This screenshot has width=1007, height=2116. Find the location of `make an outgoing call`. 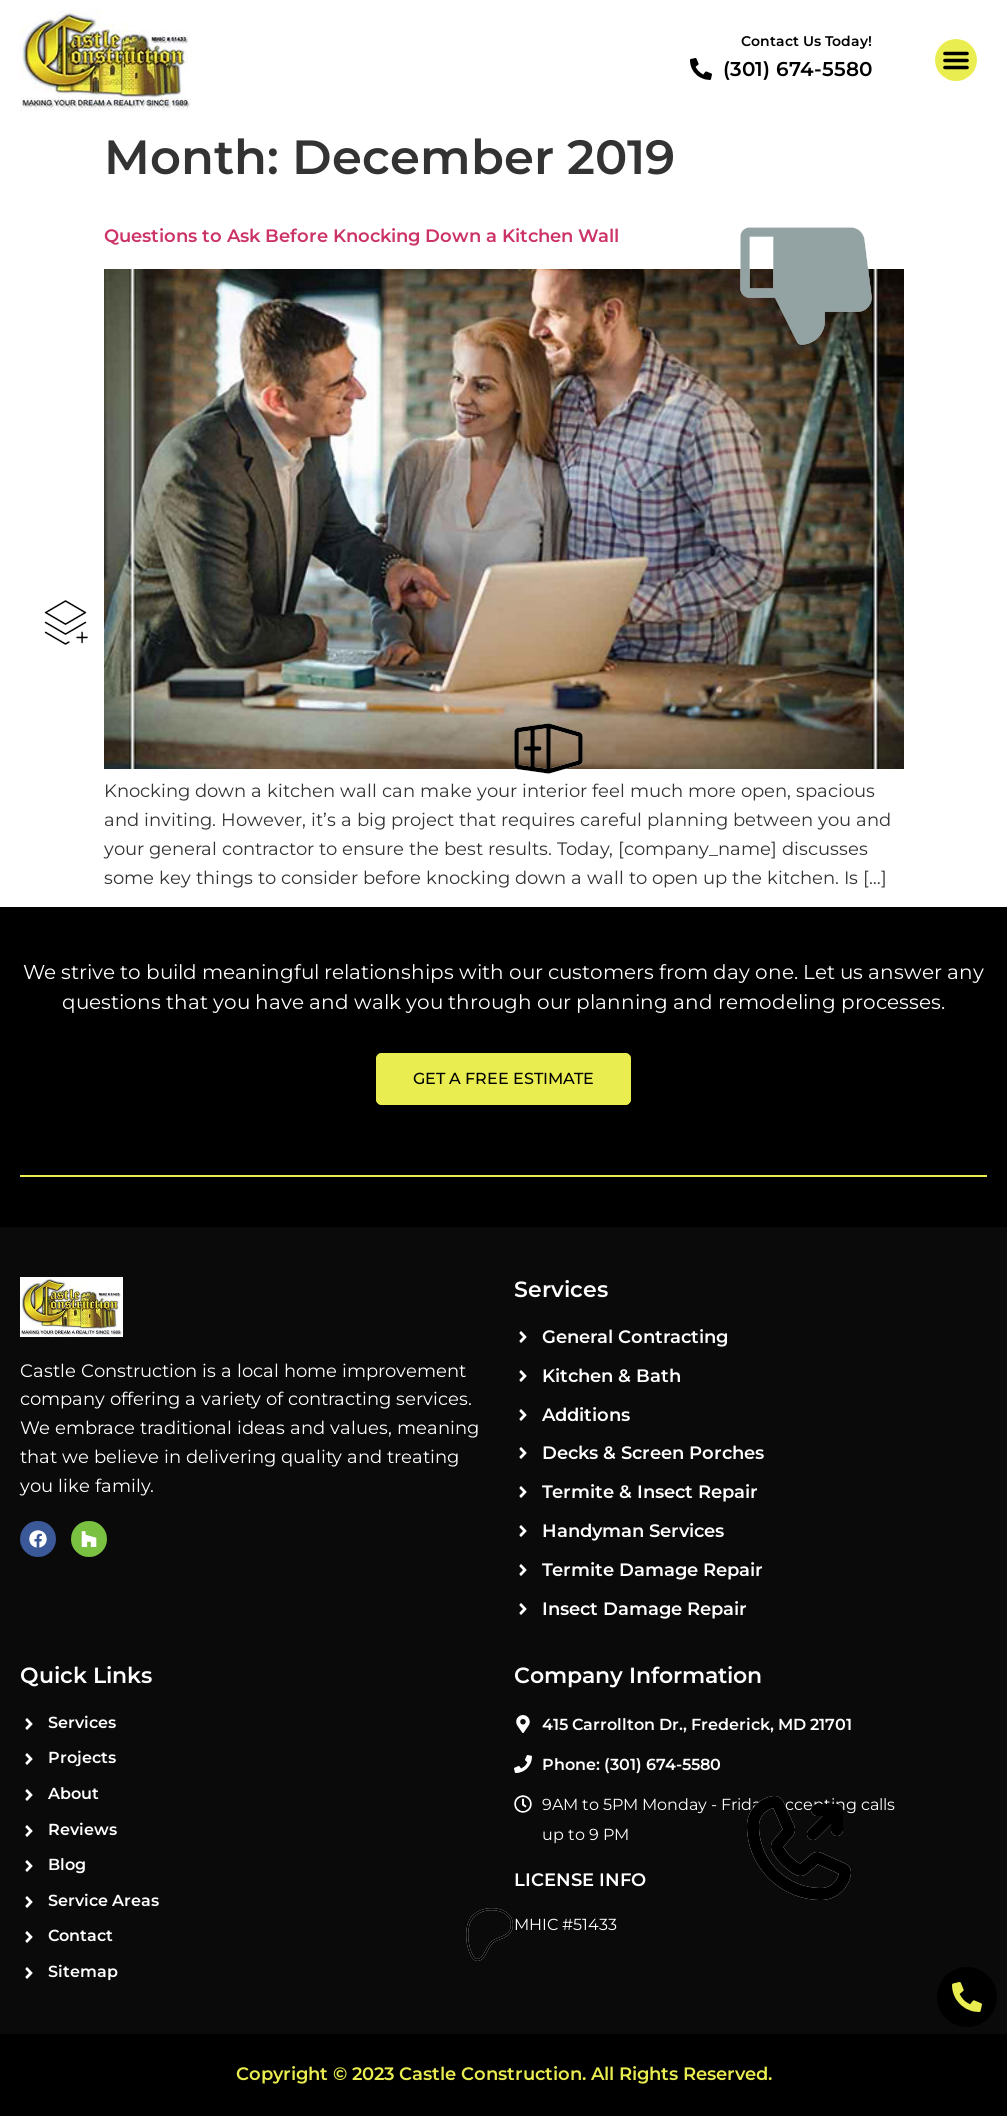

make an outgoing call is located at coordinates (801, 1846).